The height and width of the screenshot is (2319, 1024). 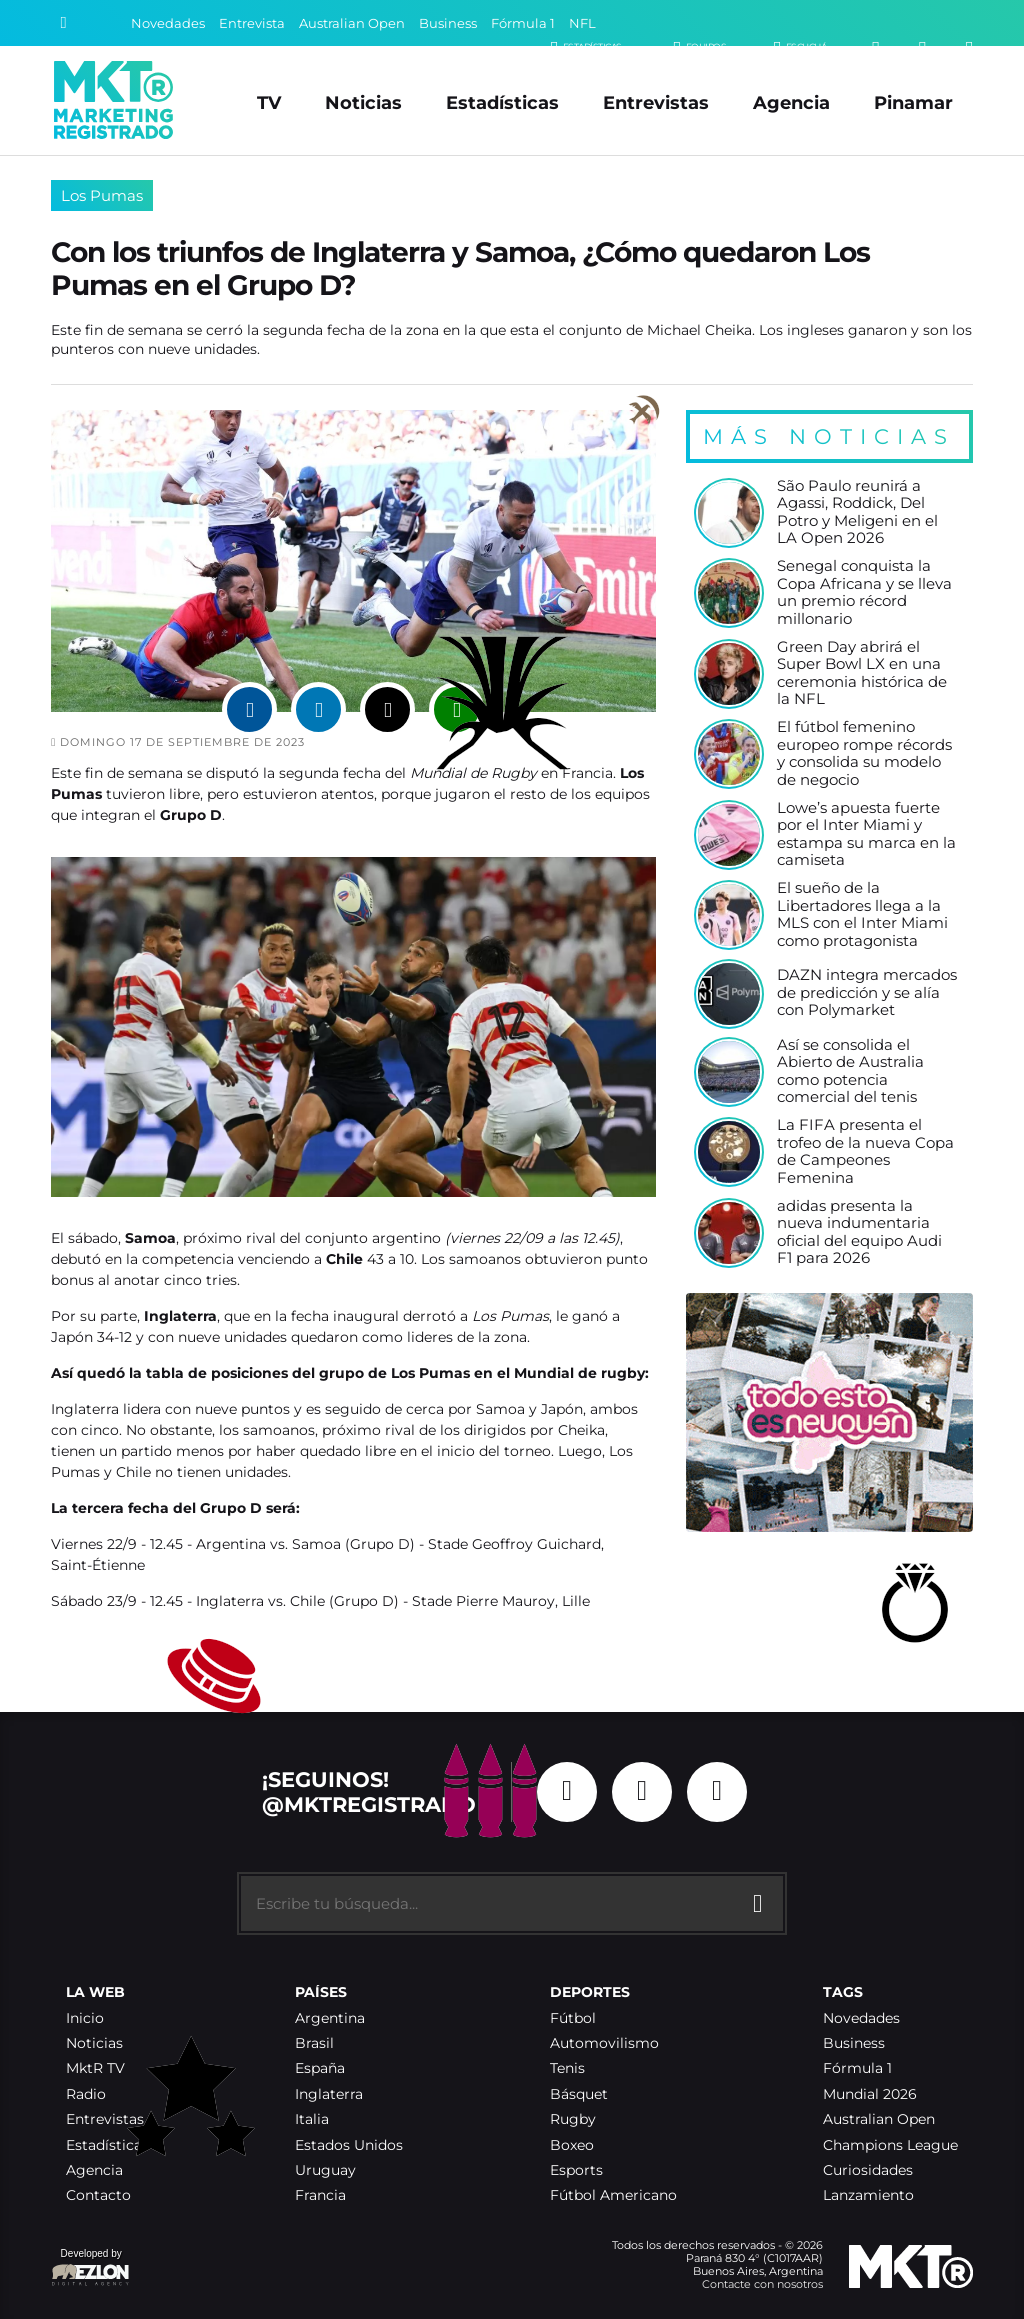 What do you see at coordinates (644, 410) in the screenshot?
I see `falcon moon game icon or badge` at bounding box center [644, 410].